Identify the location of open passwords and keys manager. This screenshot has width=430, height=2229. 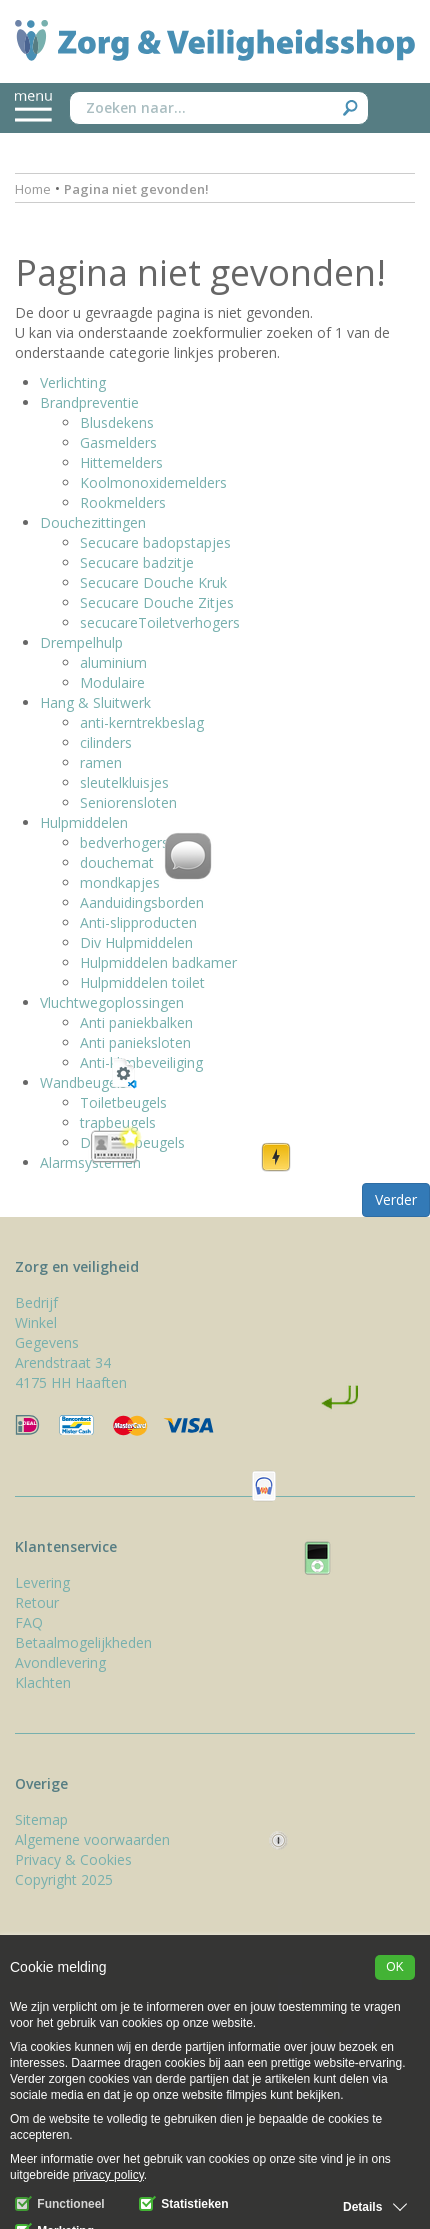
(278, 1840).